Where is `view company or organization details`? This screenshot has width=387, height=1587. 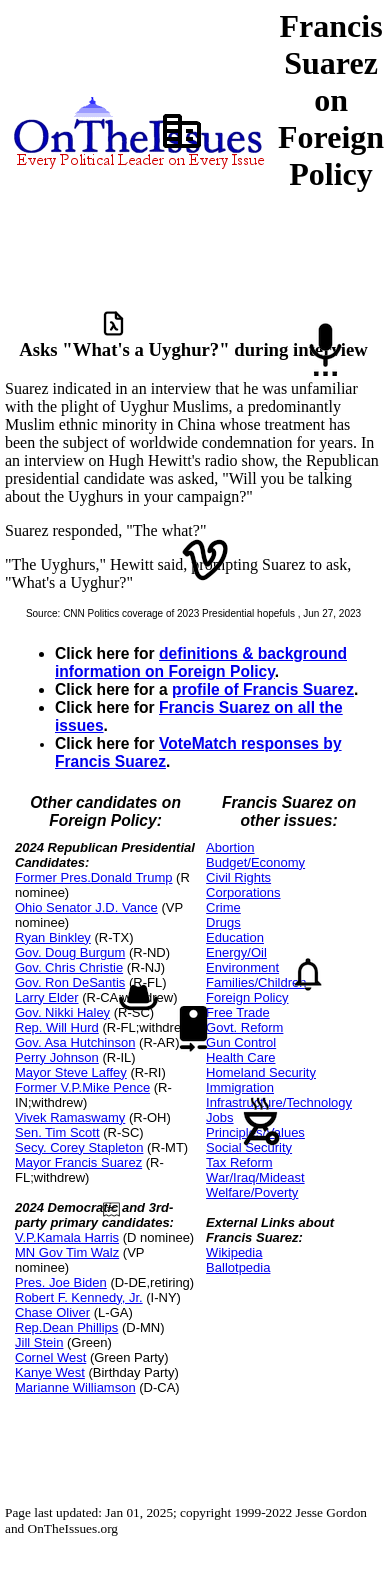 view company or organization details is located at coordinates (182, 131).